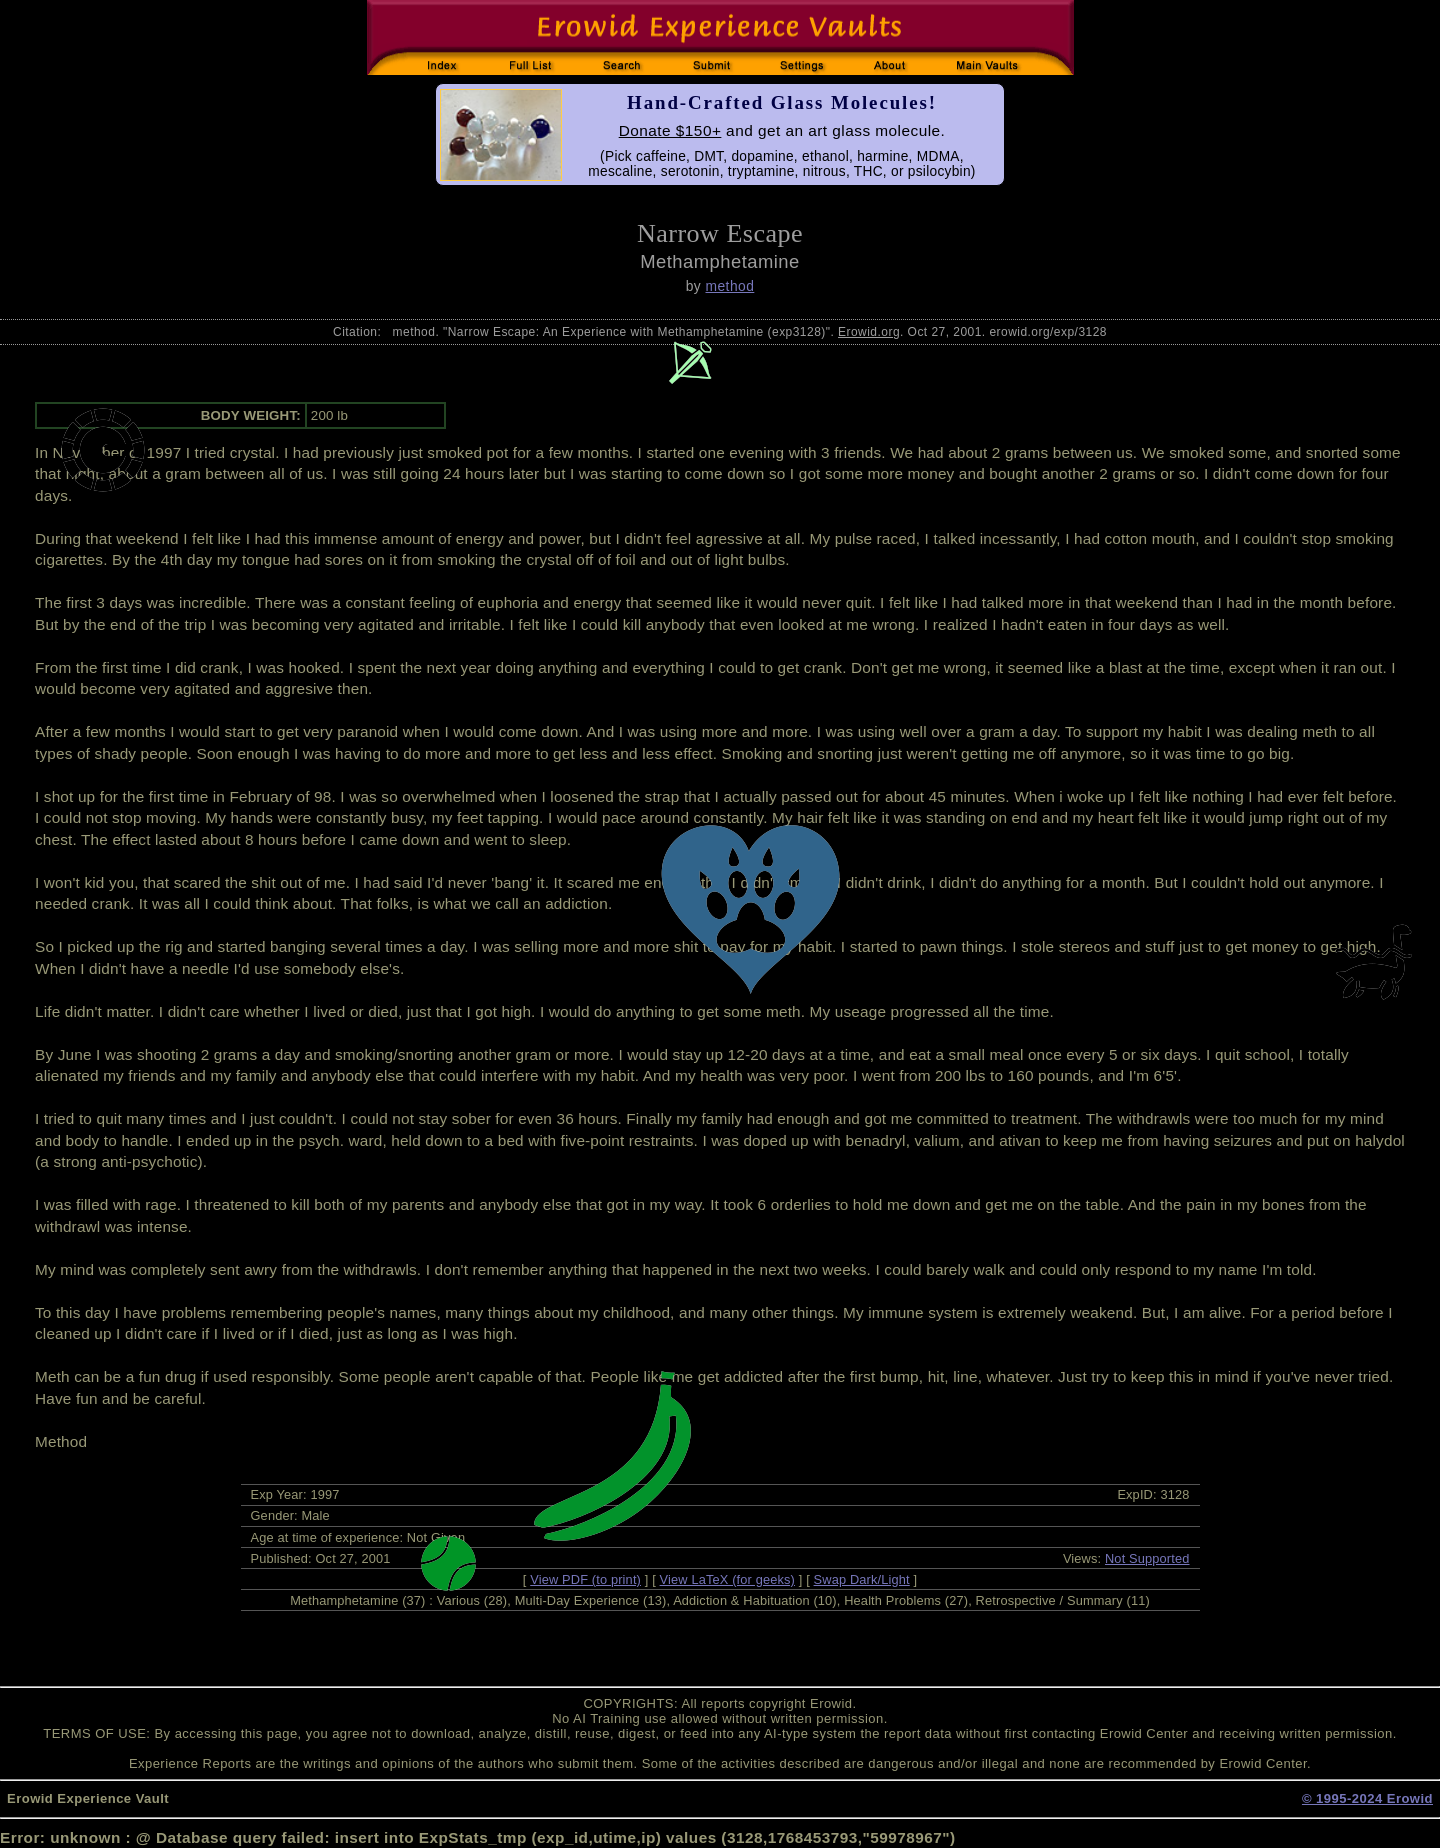 This screenshot has height=1848, width=1440. What do you see at coordinates (750, 910) in the screenshot?
I see `favorite or like a pet-related item` at bounding box center [750, 910].